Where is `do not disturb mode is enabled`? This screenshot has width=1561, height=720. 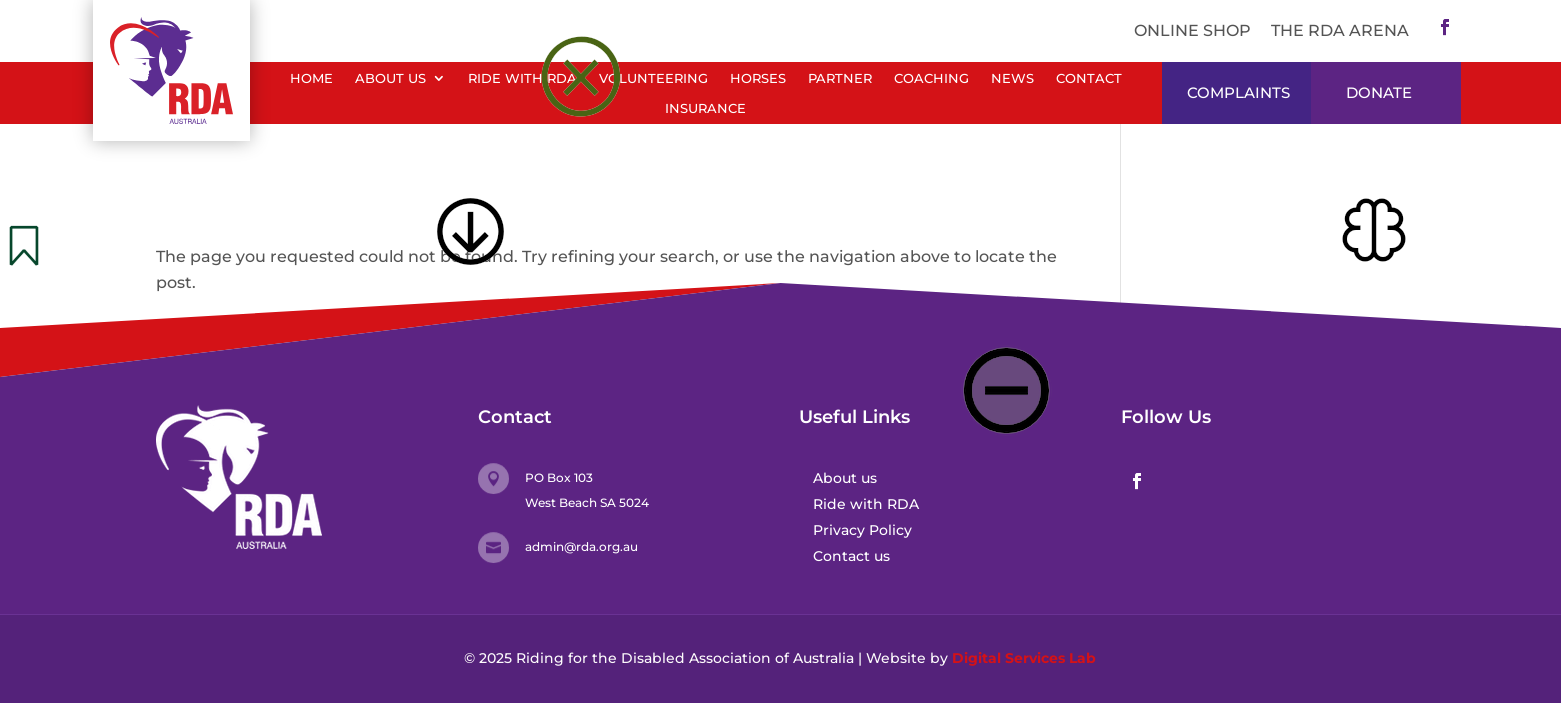
do not disturb mode is enabled is located at coordinates (1006, 390).